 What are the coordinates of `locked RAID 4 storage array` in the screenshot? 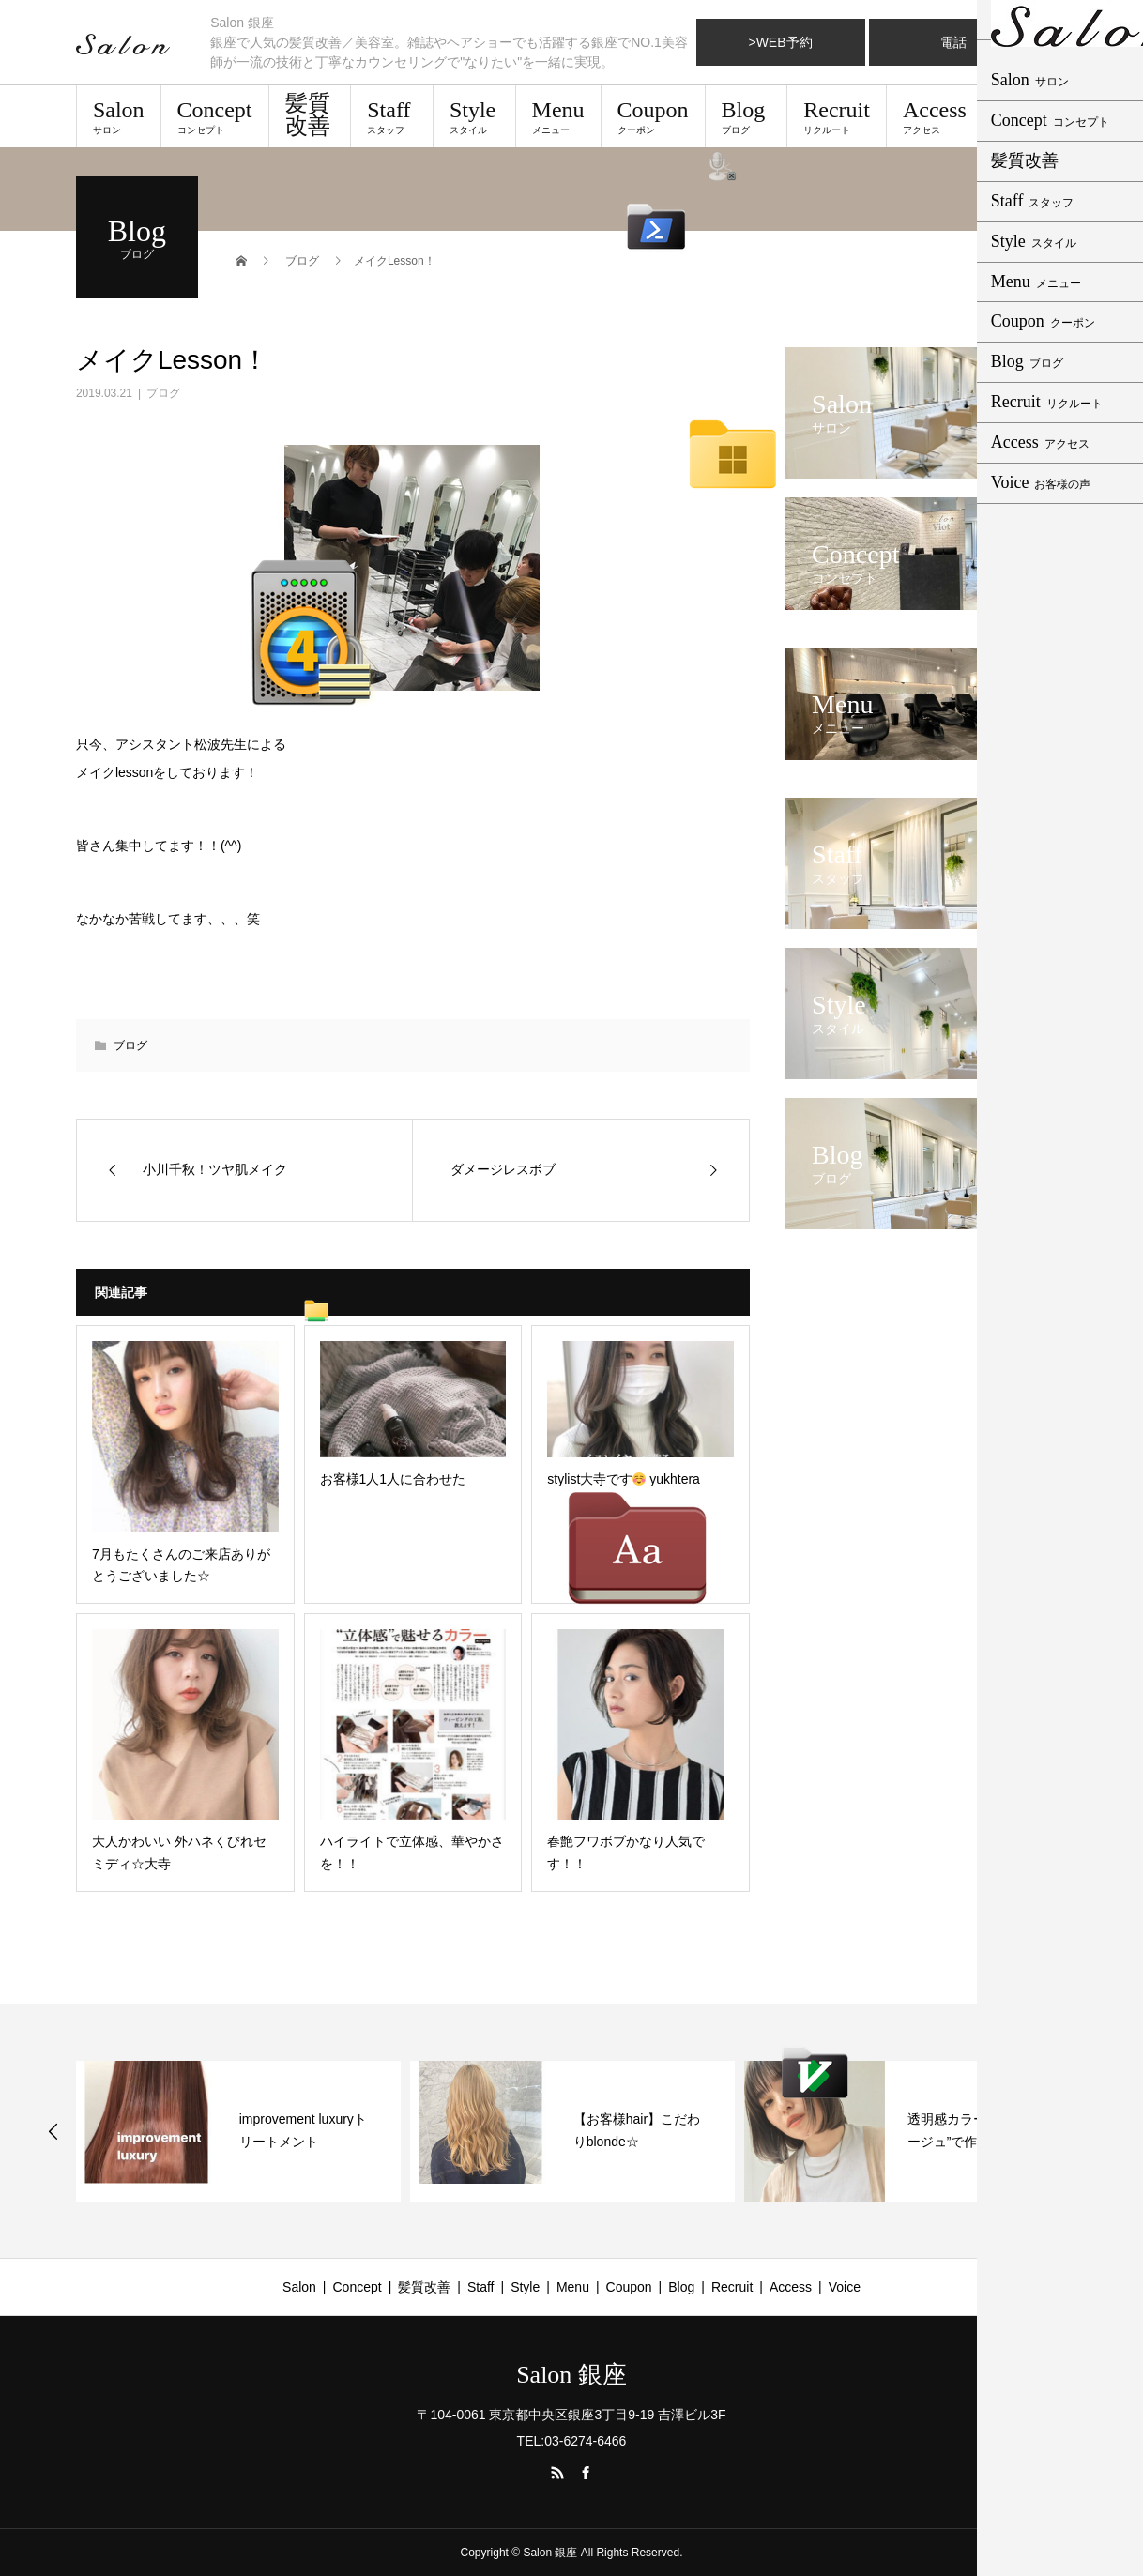 It's located at (304, 633).